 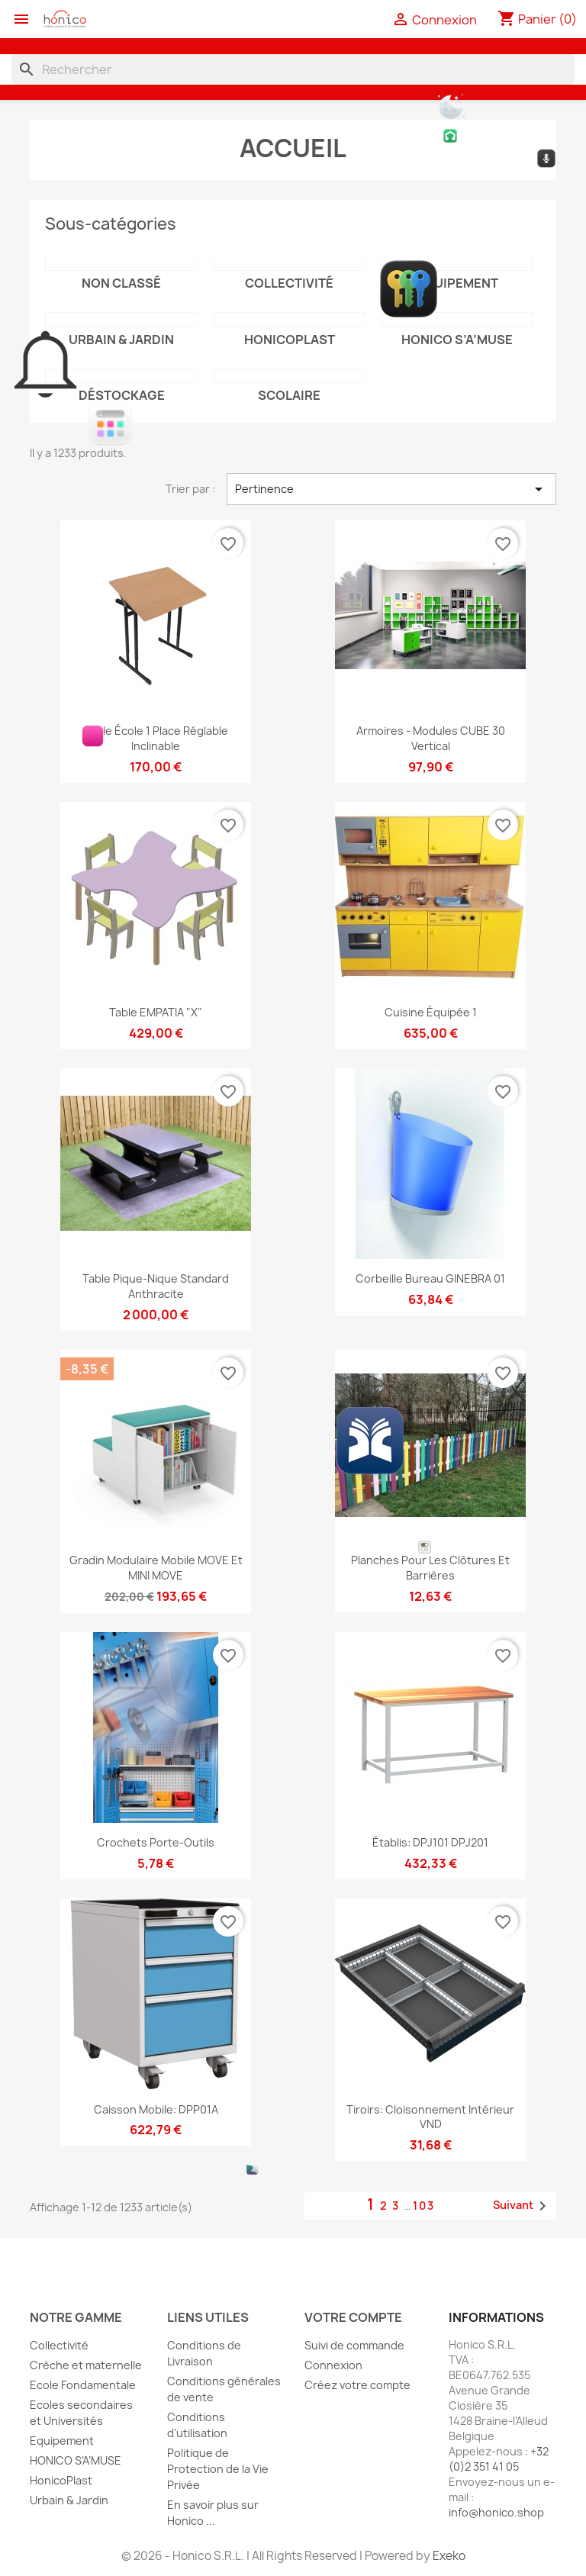 I want to click on indicates clear night weather conditions, so click(x=451, y=107).